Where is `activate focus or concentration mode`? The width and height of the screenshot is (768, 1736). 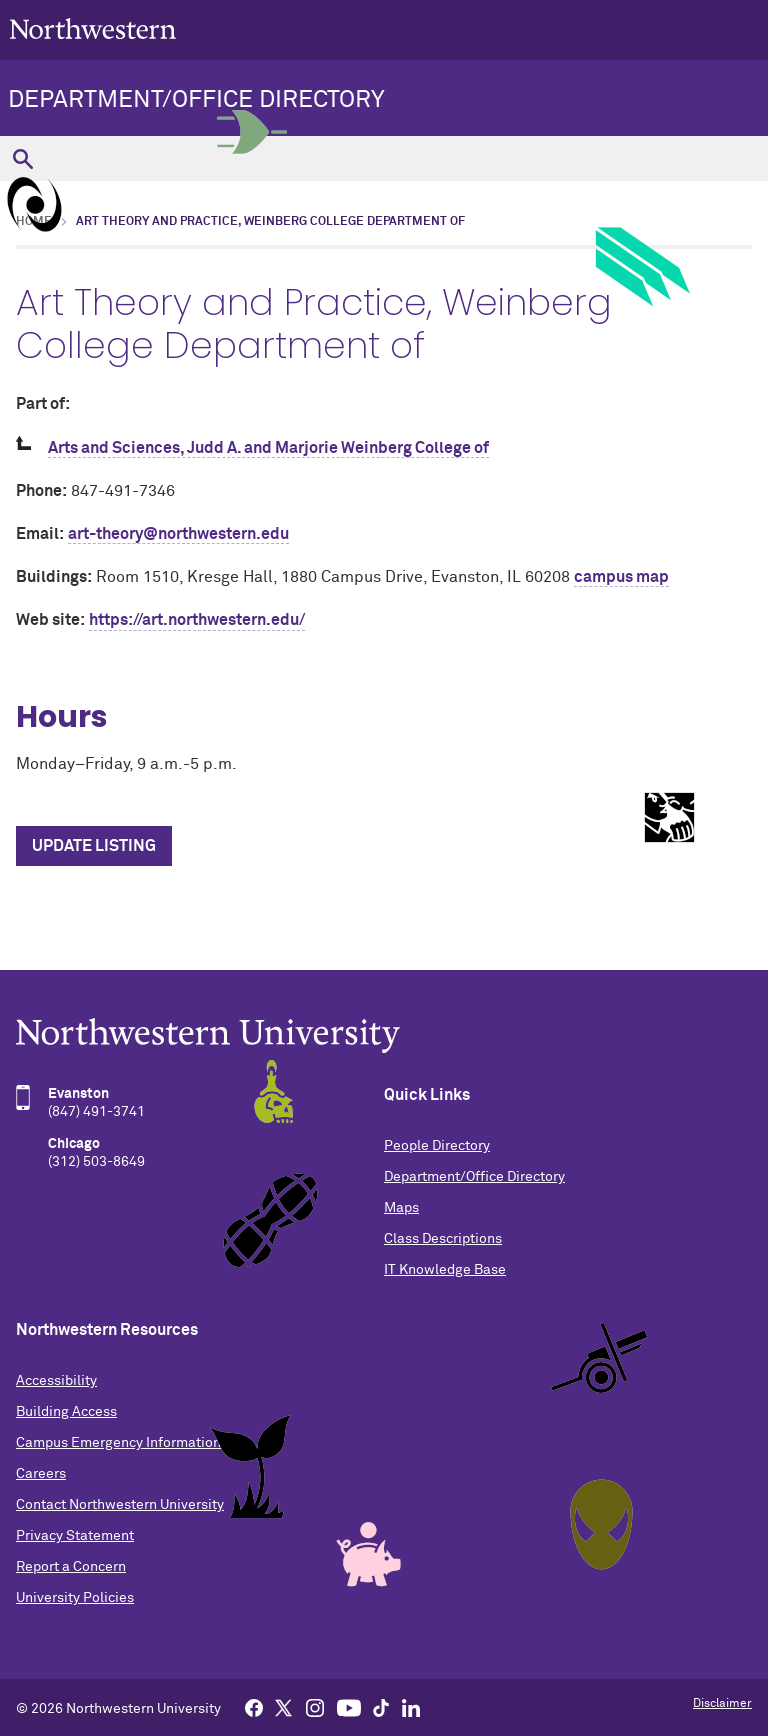 activate focus or concentration mode is located at coordinates (34, 205).